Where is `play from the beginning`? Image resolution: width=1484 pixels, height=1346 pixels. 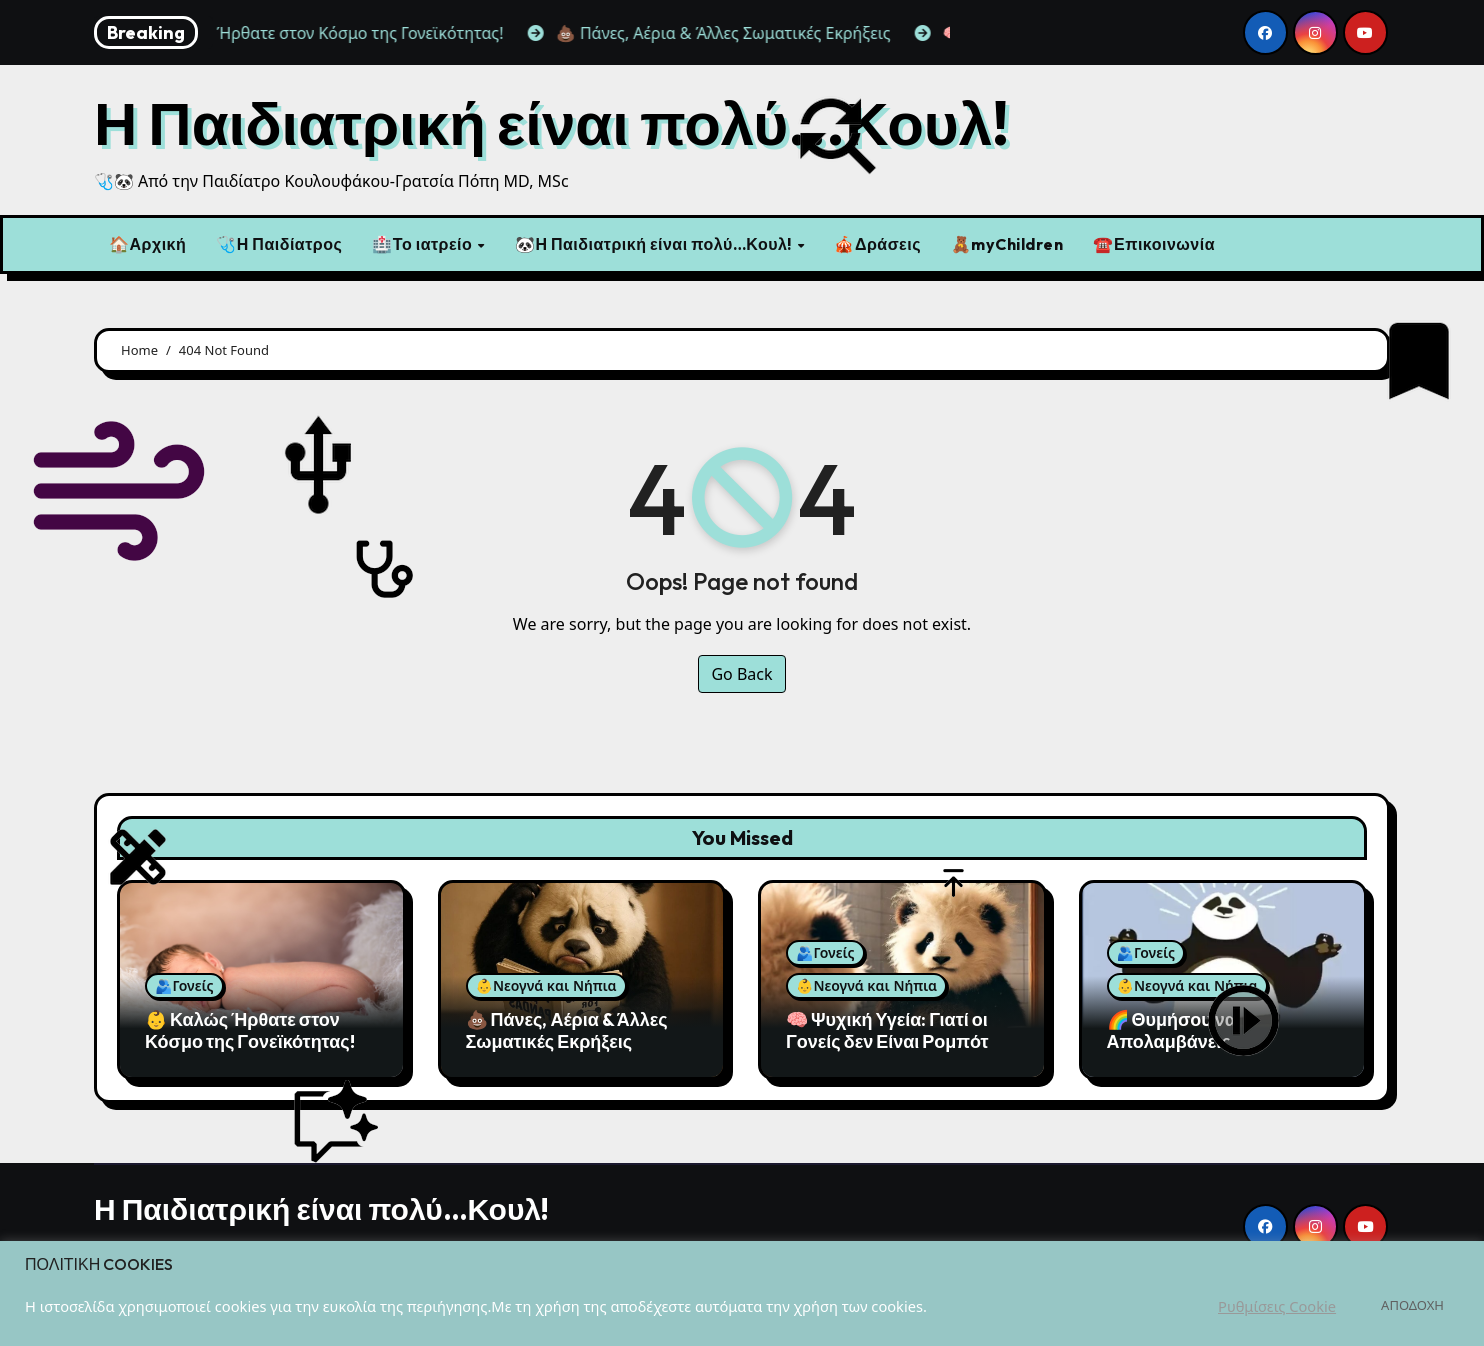 play from the beginning is located at coordinates (1243, 1020).